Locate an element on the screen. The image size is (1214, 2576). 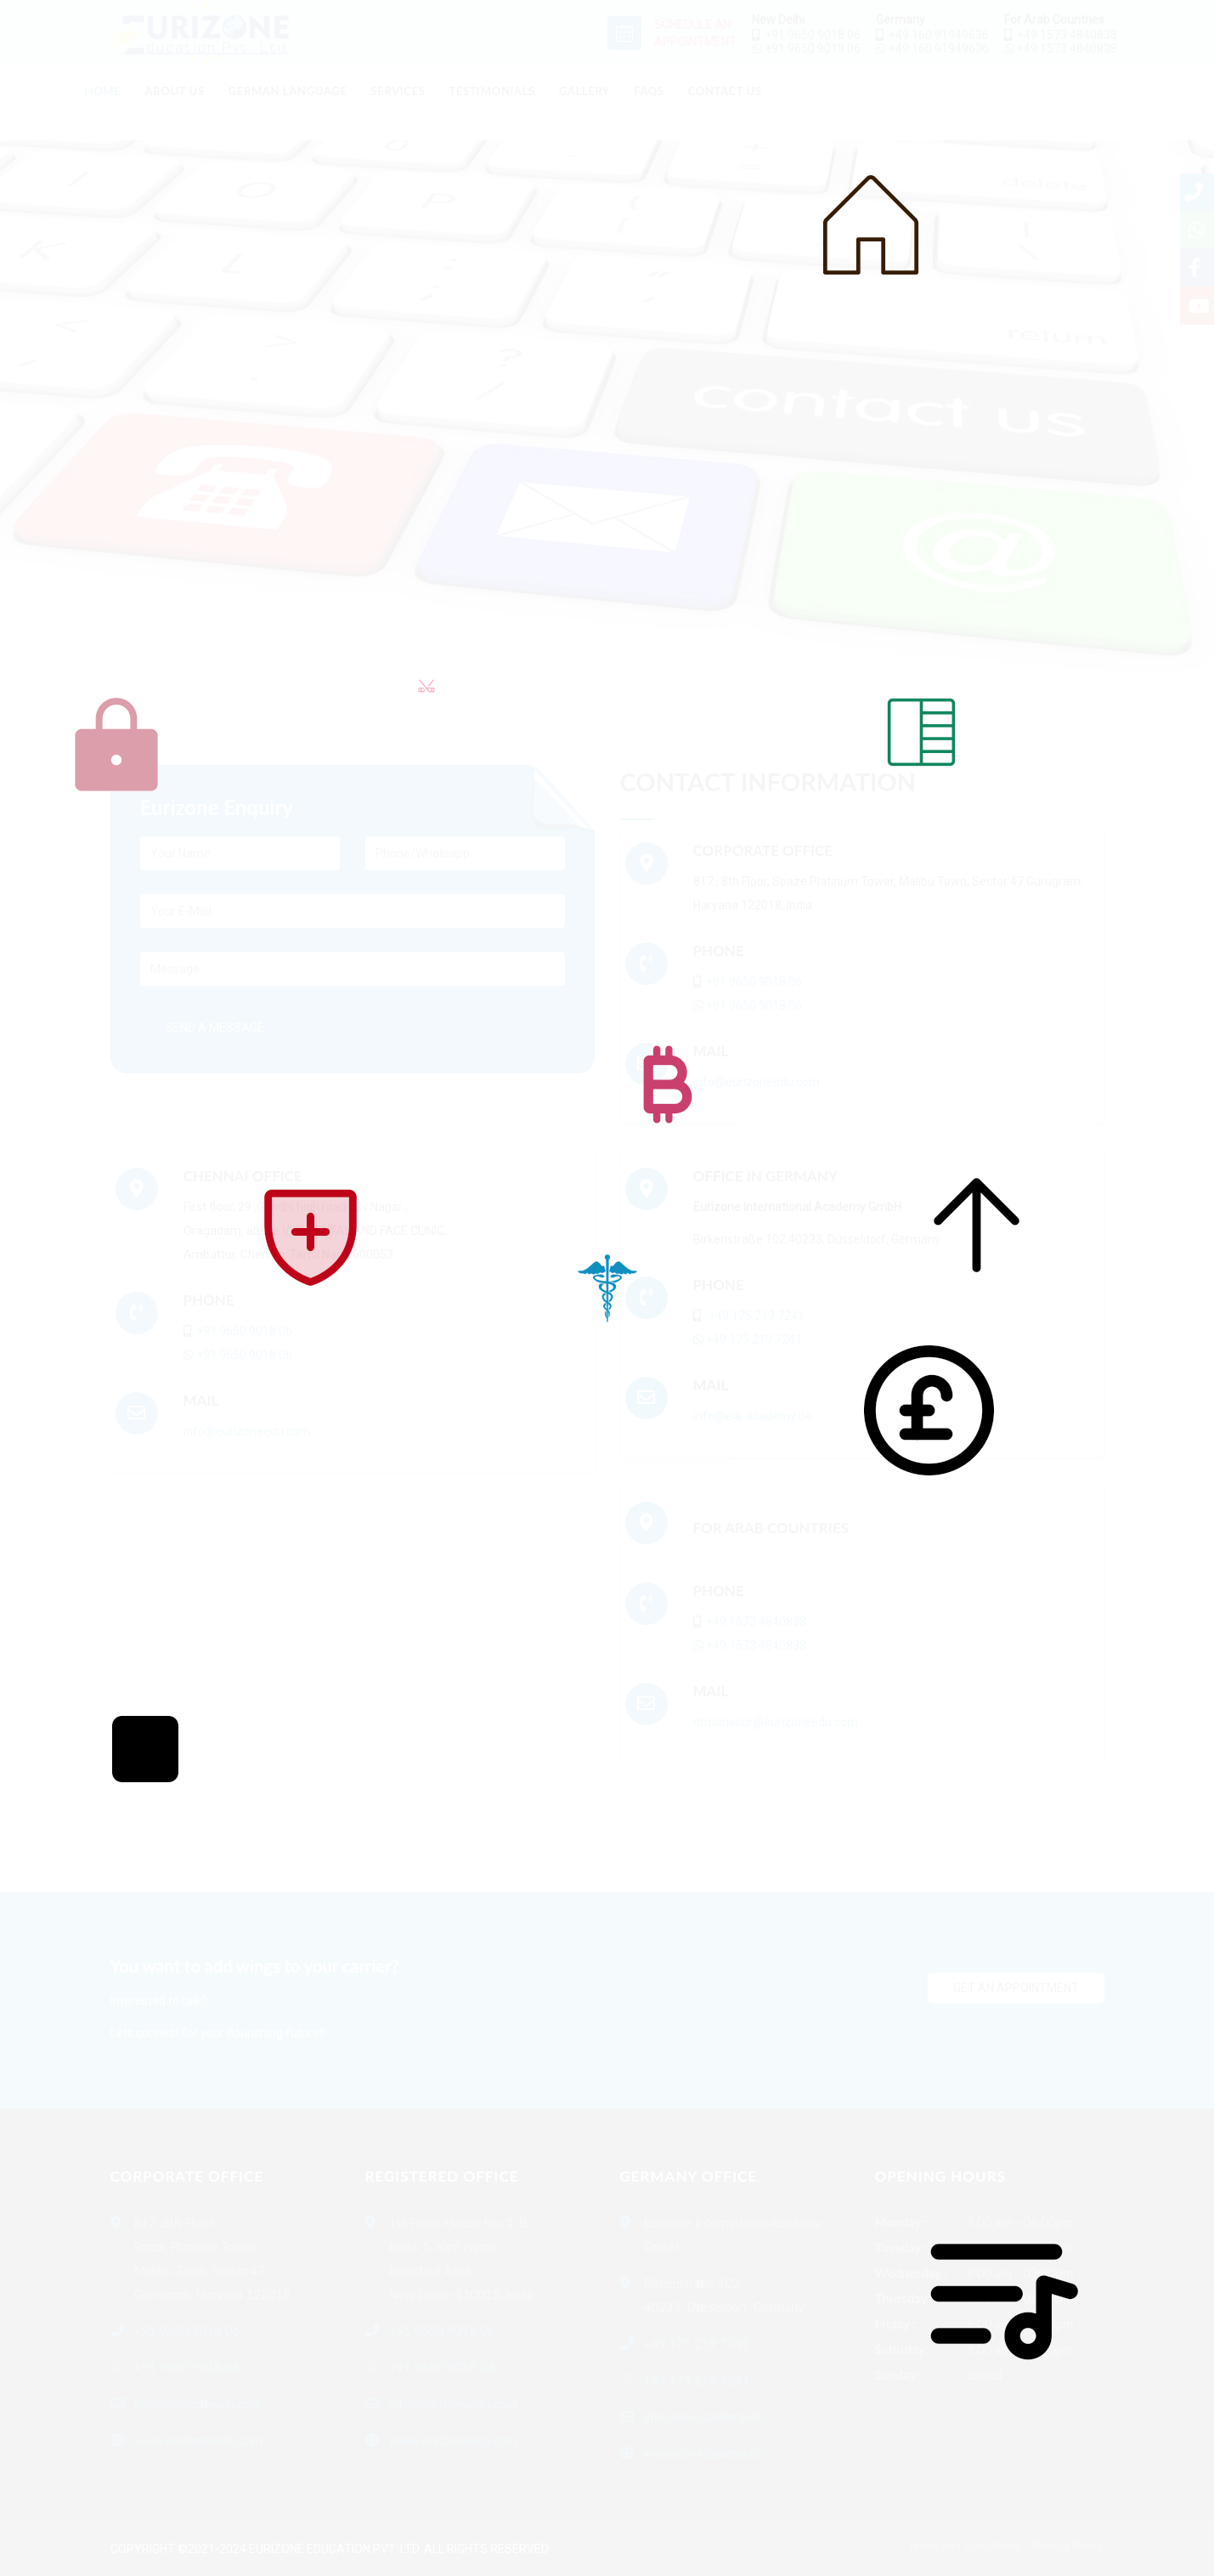
view bitcoin balance or wallet is located at coordinates (668, 1084).